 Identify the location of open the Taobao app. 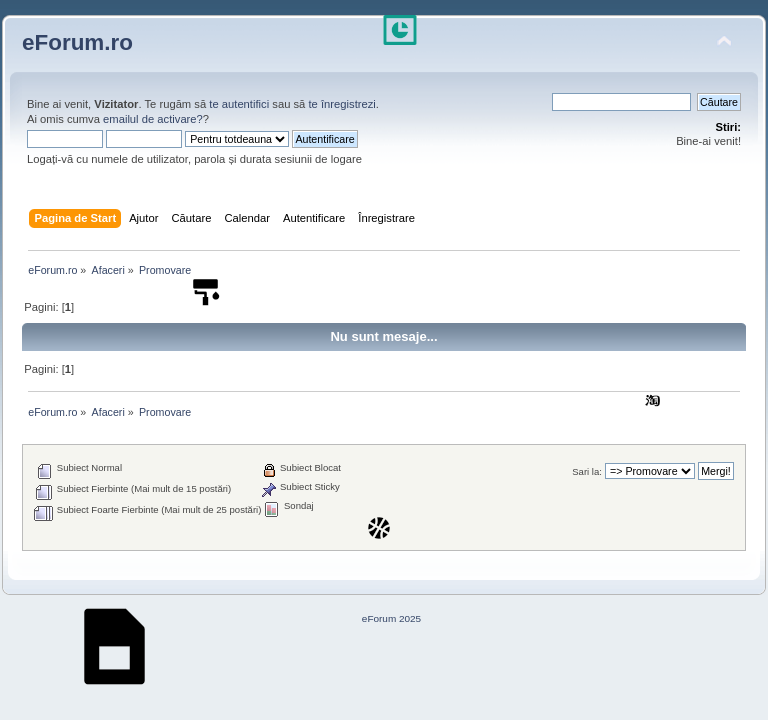
(652, 400).